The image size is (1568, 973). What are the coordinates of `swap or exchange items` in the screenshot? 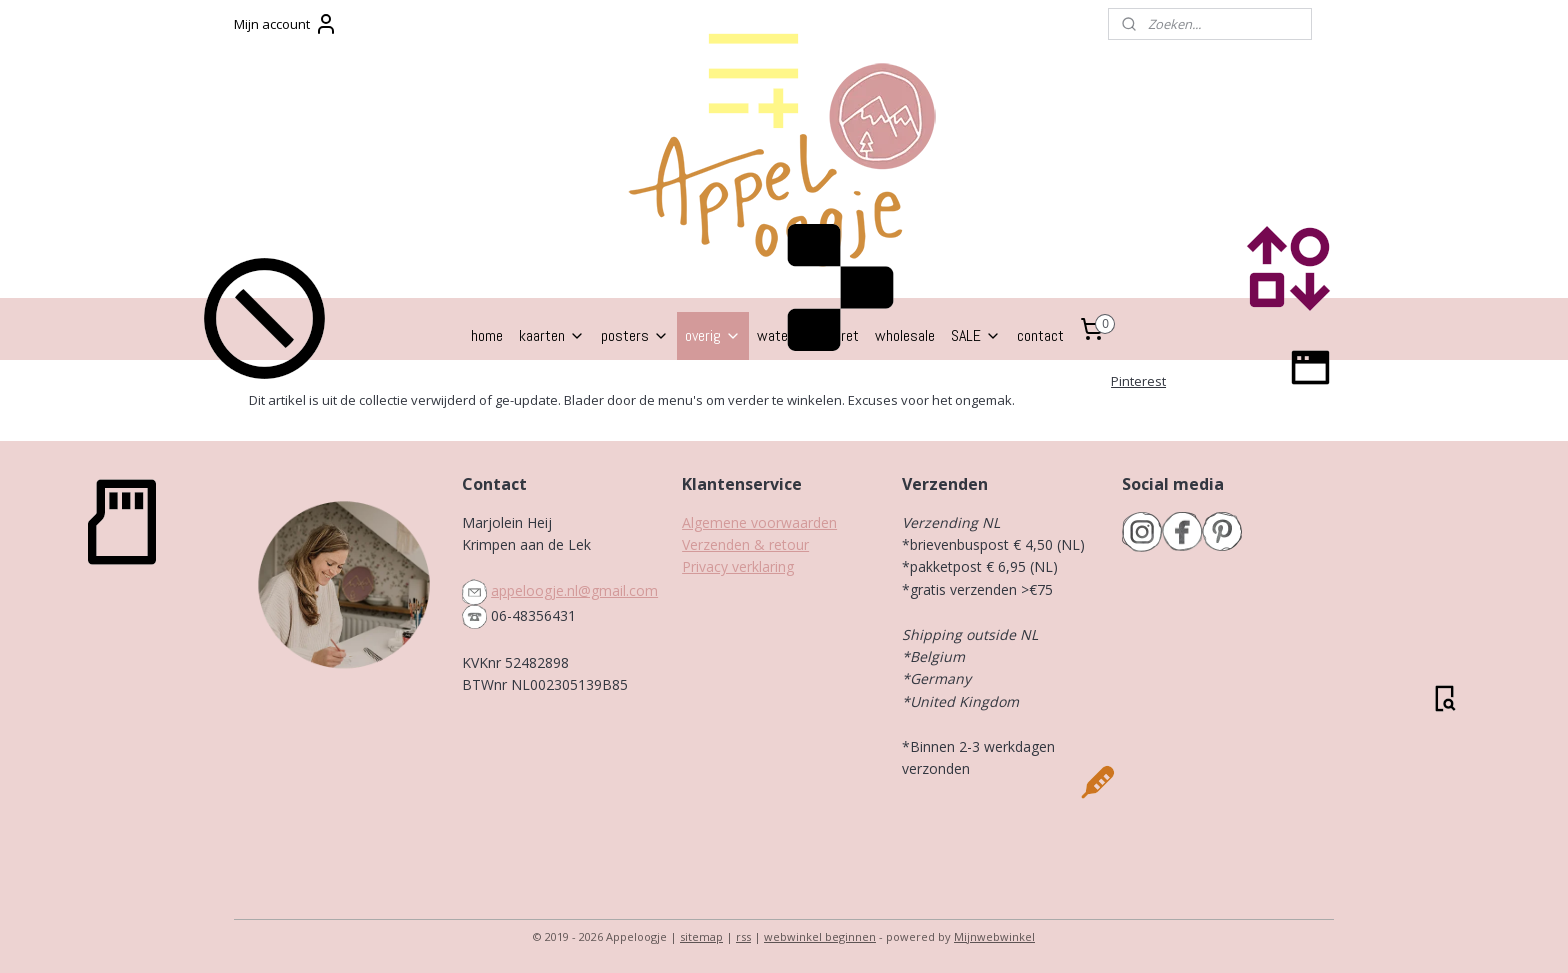 It's located at (1288, 268).